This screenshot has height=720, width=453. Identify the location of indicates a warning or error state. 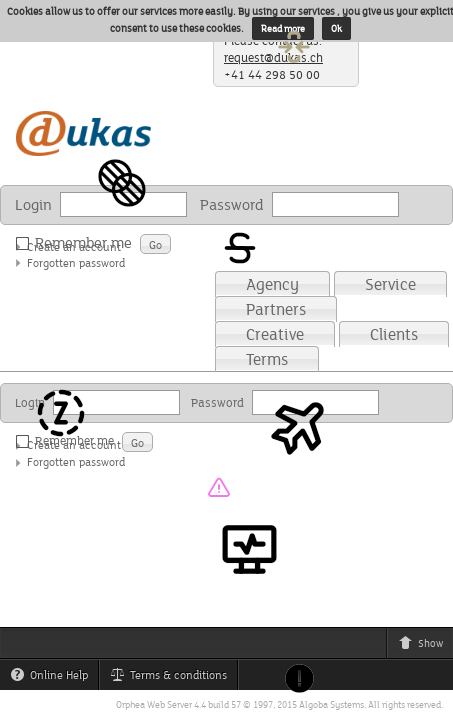
(299, 678).